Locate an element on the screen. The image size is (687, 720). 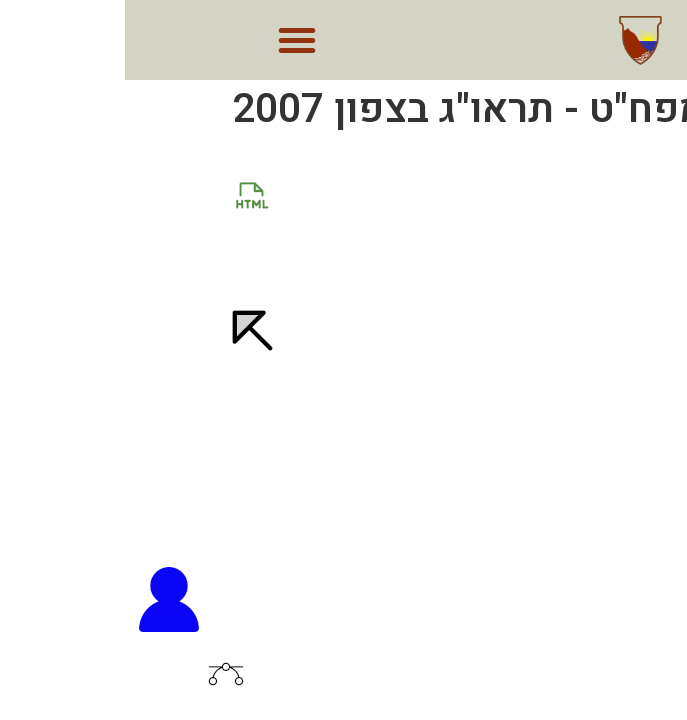
navigate back to previous screen is located at coordinates (252, 330).